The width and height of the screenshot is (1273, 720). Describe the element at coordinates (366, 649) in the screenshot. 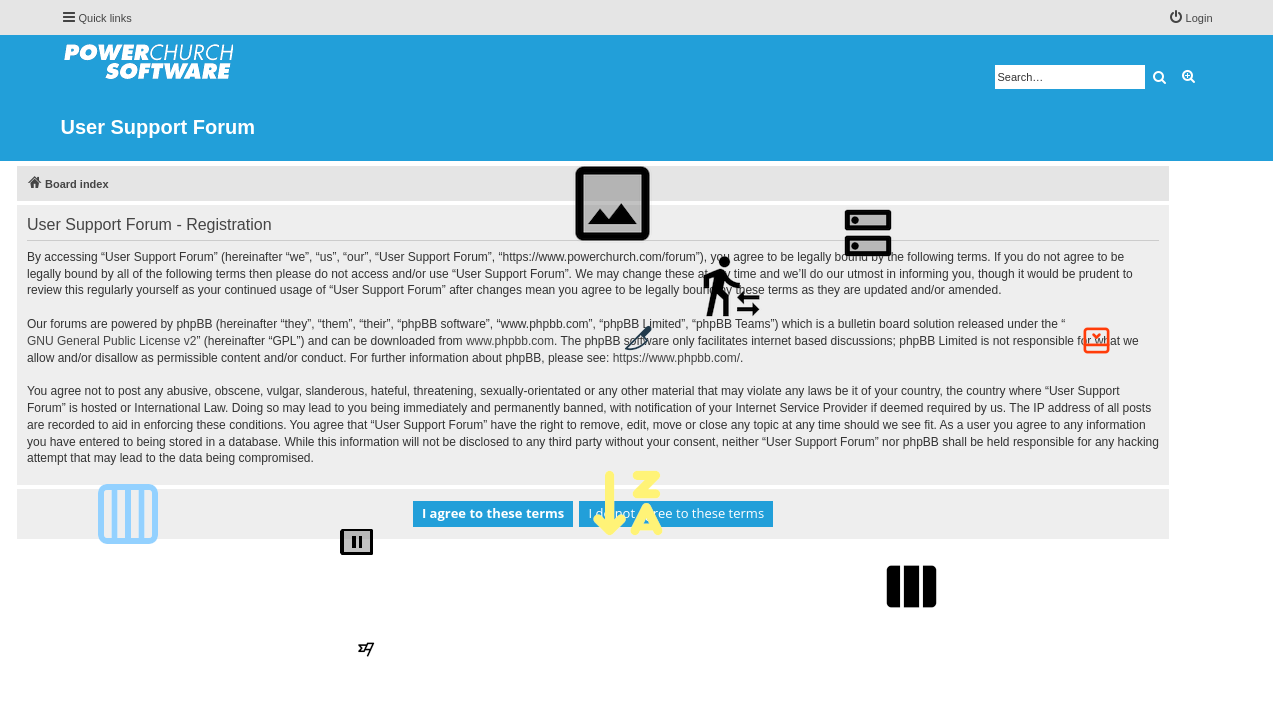

I see `flag or mark an item for follow-up` at that location.